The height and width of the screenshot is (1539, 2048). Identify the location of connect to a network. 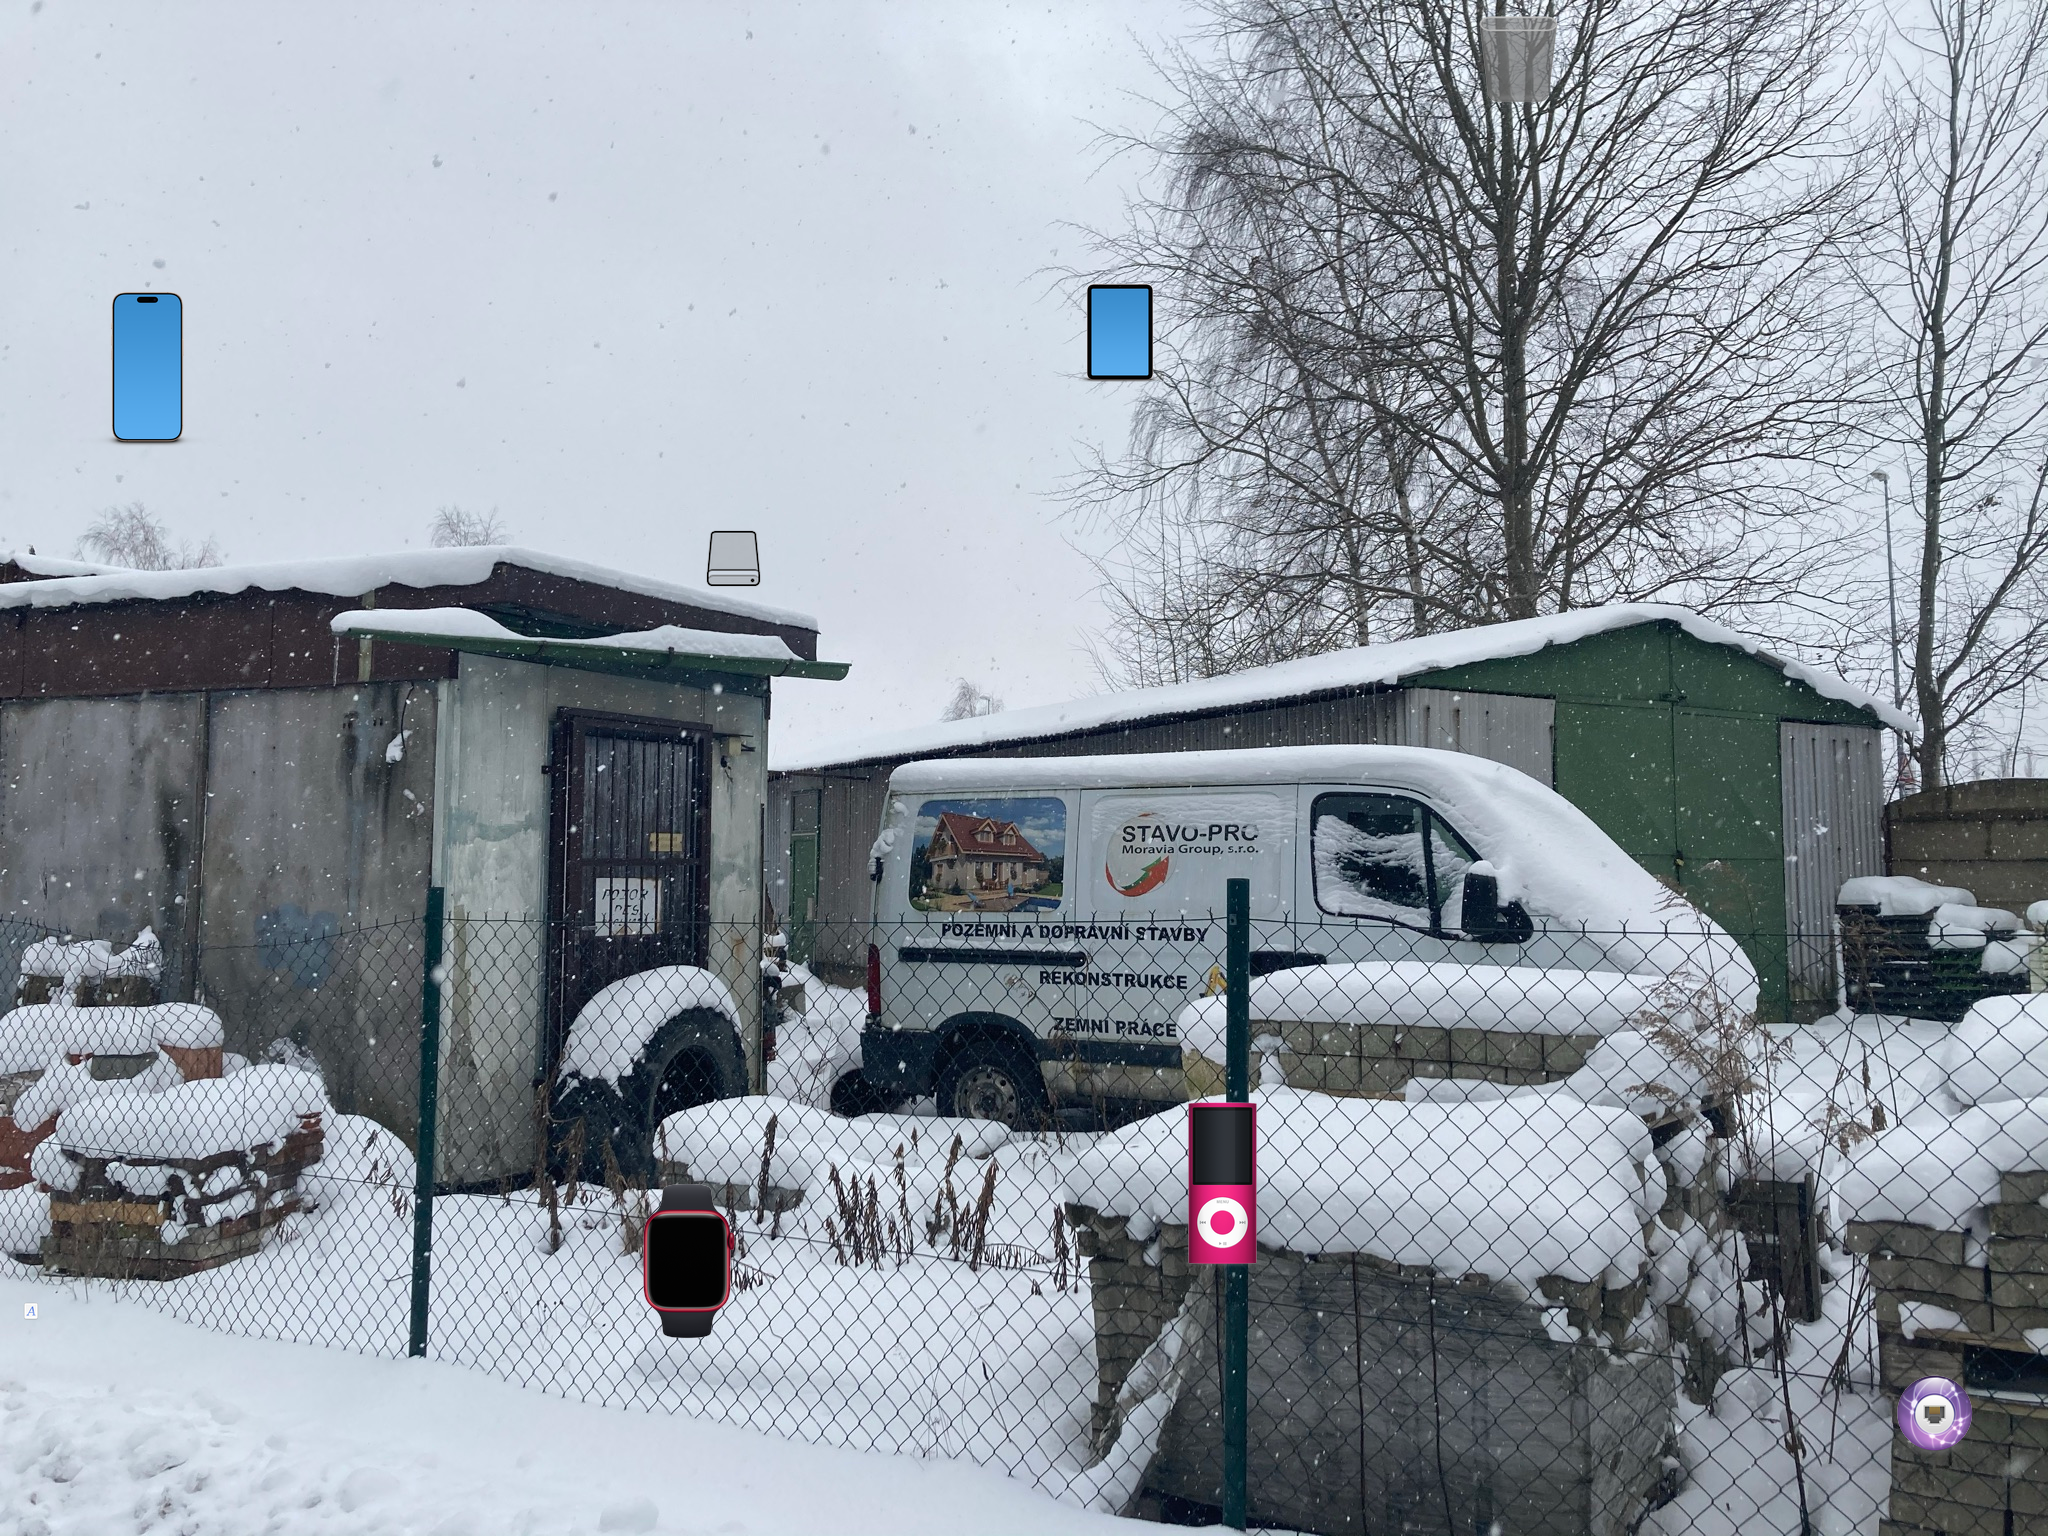
(1935, 1418).